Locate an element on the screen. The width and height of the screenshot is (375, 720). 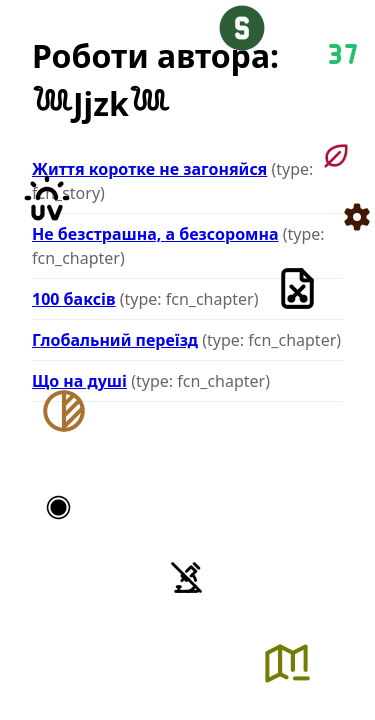
access settings or preferences is located at coordinates (357, 217).